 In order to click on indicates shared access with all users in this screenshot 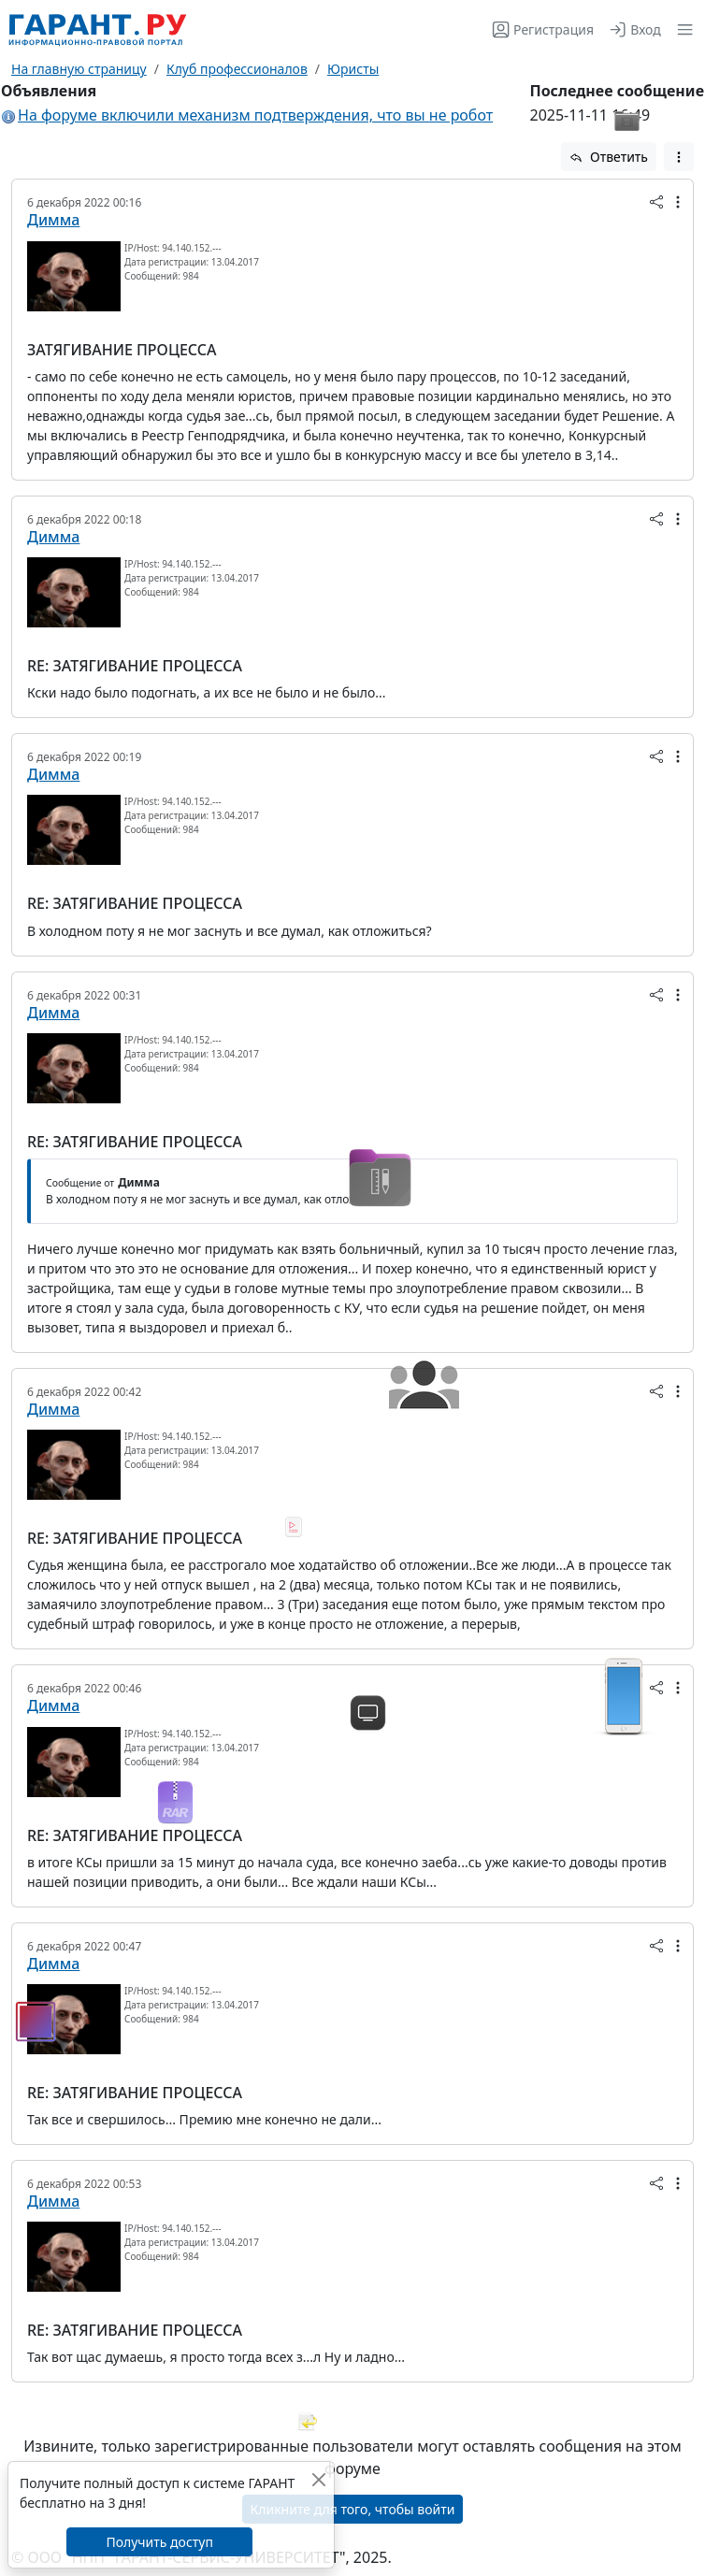, I will do `click(424, 1377)`.